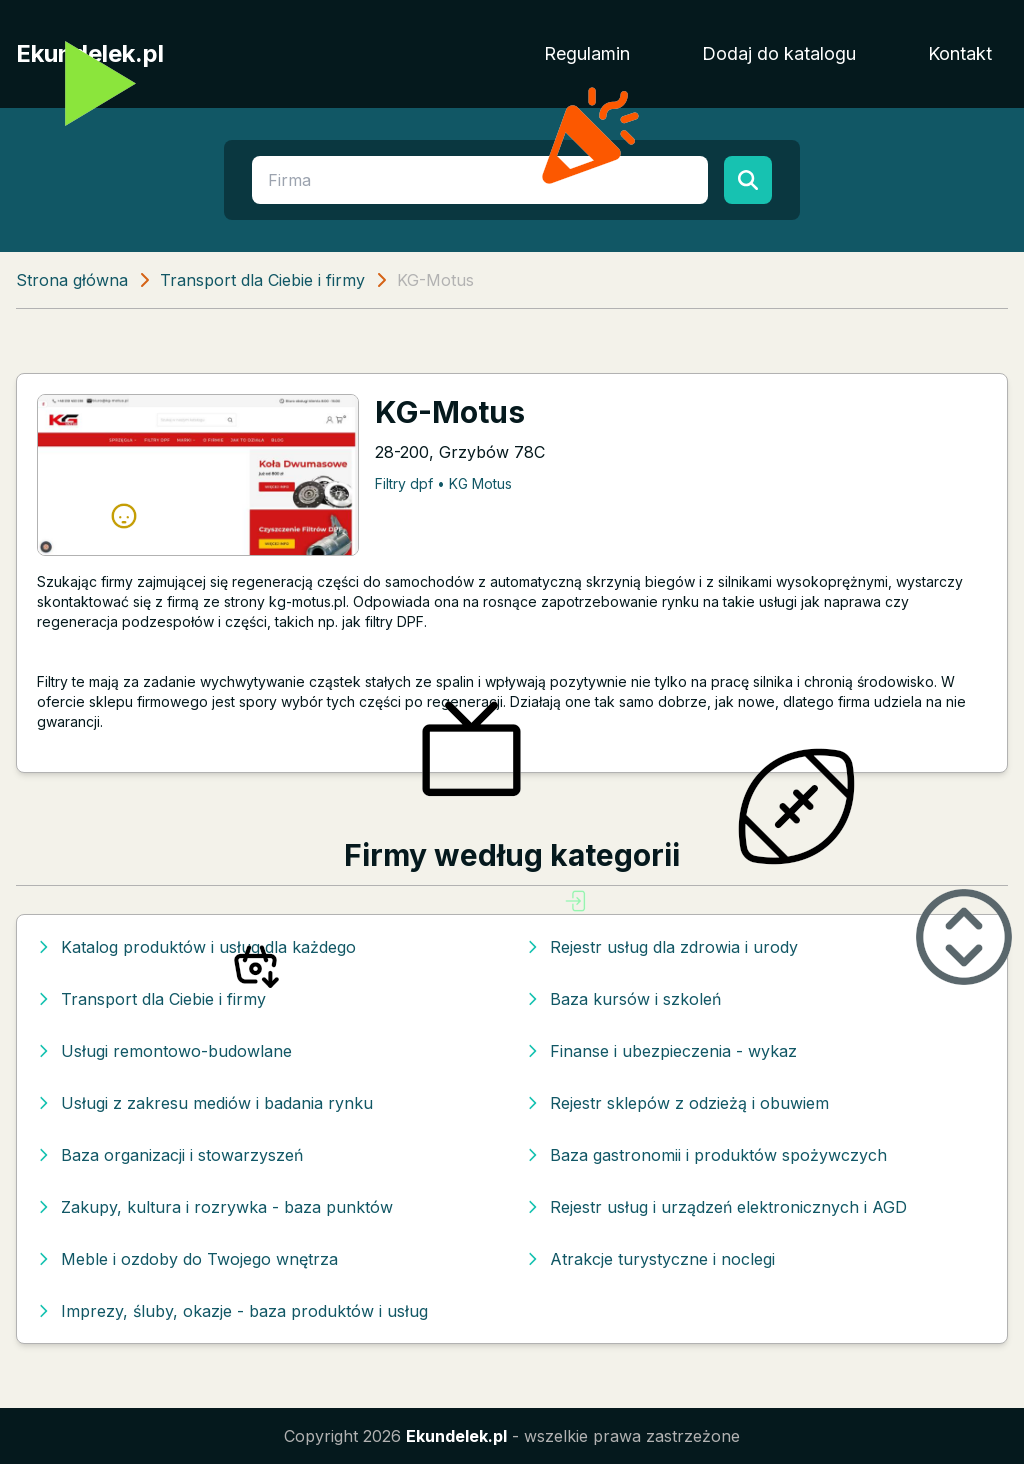  I want to click on start playing media, so click(100, 83).